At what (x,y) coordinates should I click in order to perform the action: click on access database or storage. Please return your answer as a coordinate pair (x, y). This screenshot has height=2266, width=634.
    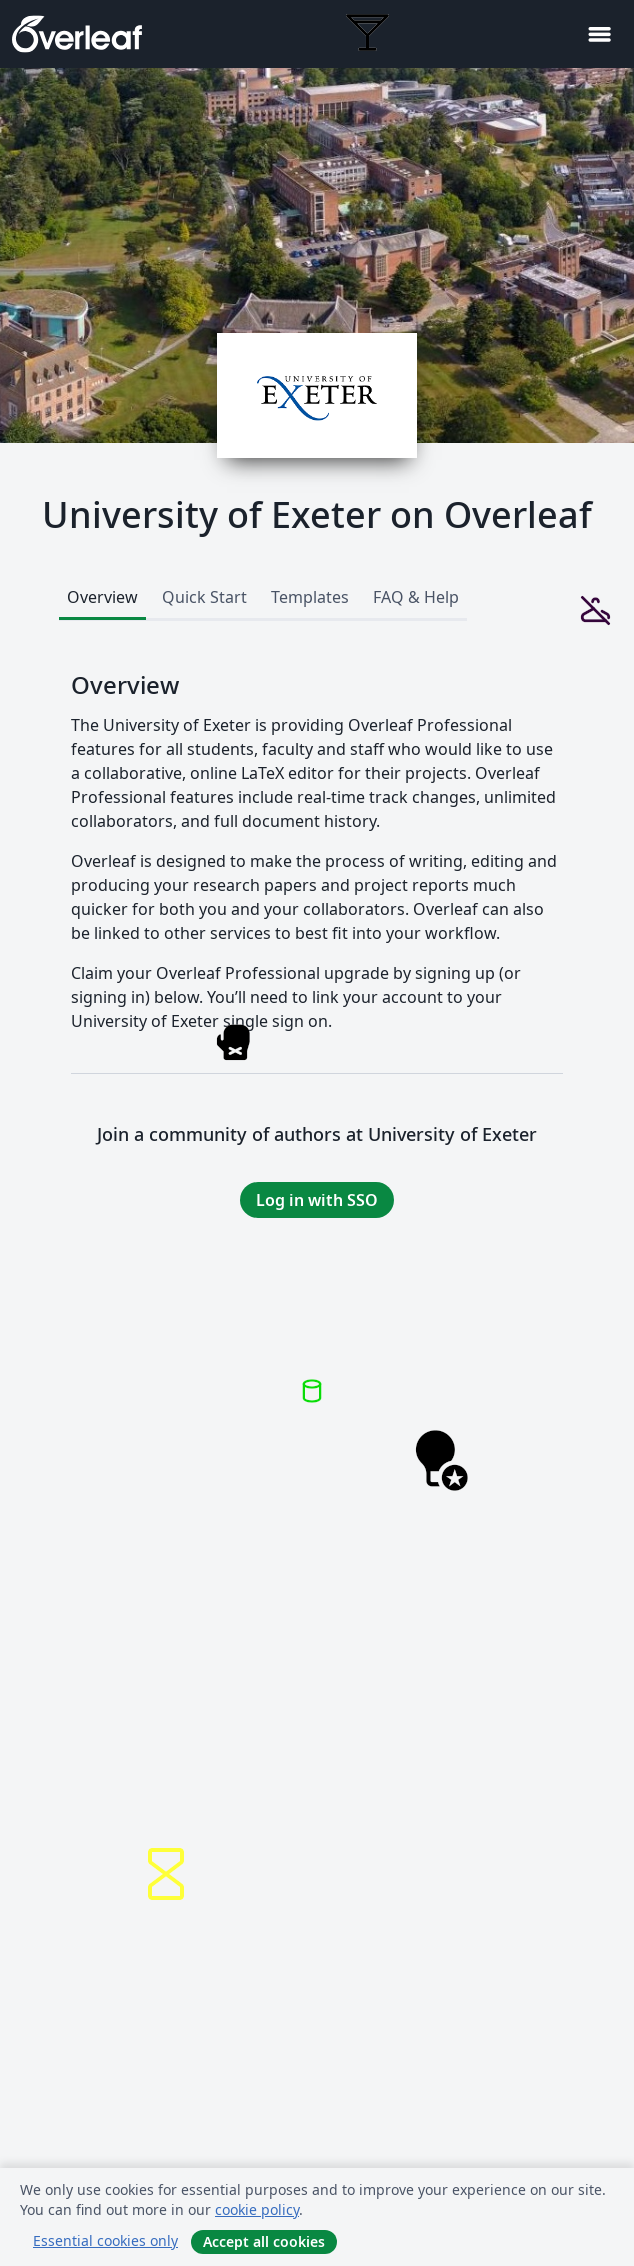
    Looking at the image, I should click on (312, 1391).